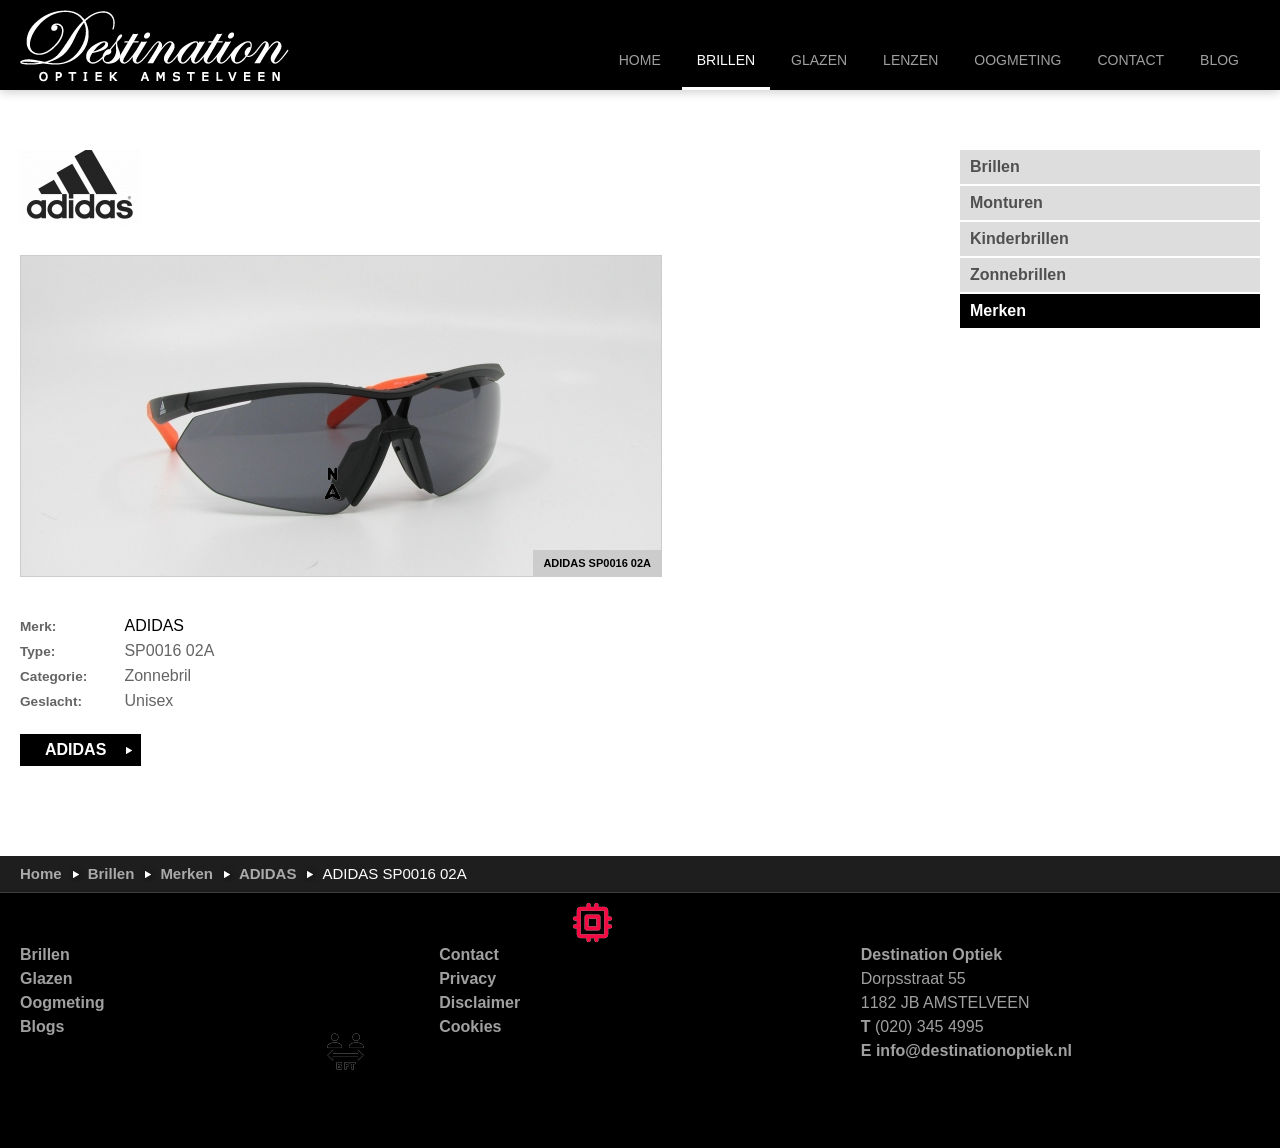 The height and width of the screenshot is (1148, 1280). Describe the element at coordinates (345, 1051) in the screenshot. I see `indicates social distancing requirement of 6 feet` at that location.